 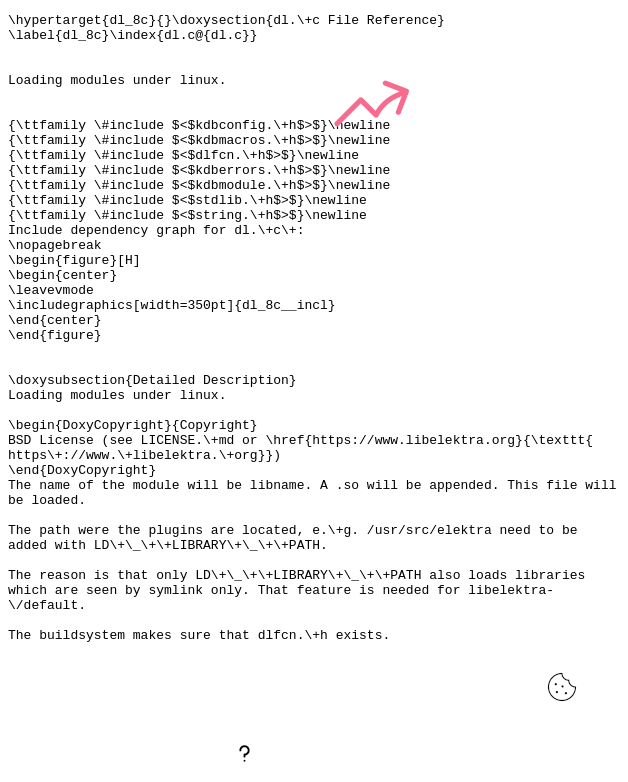 I want to click on manage cookie preferences and privacy settings, so click(x=562, y=687).